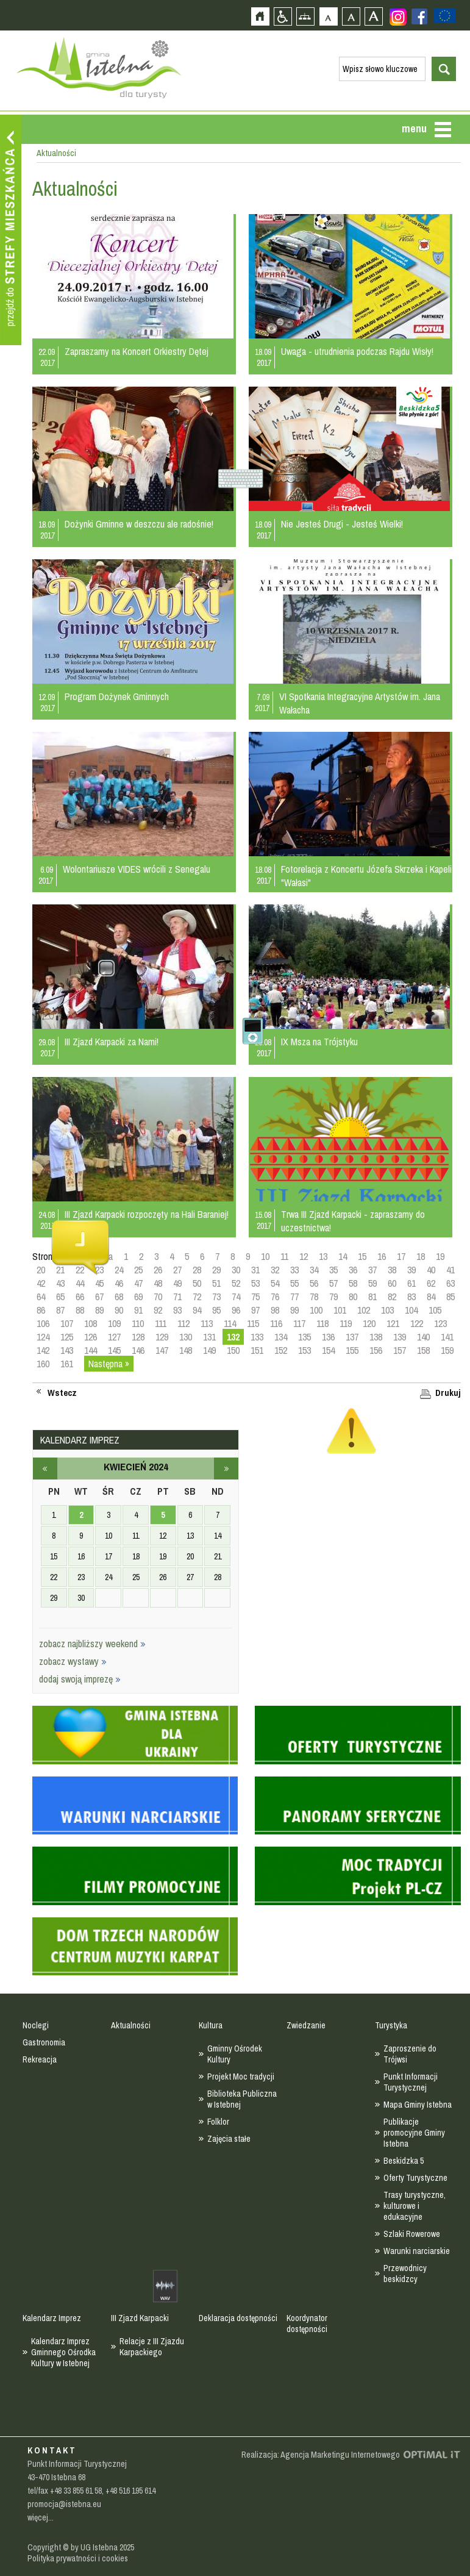  Describe the element at coordinates (307, 506) in the screenshot. I see `indicates this device is a macbook air` at that location.